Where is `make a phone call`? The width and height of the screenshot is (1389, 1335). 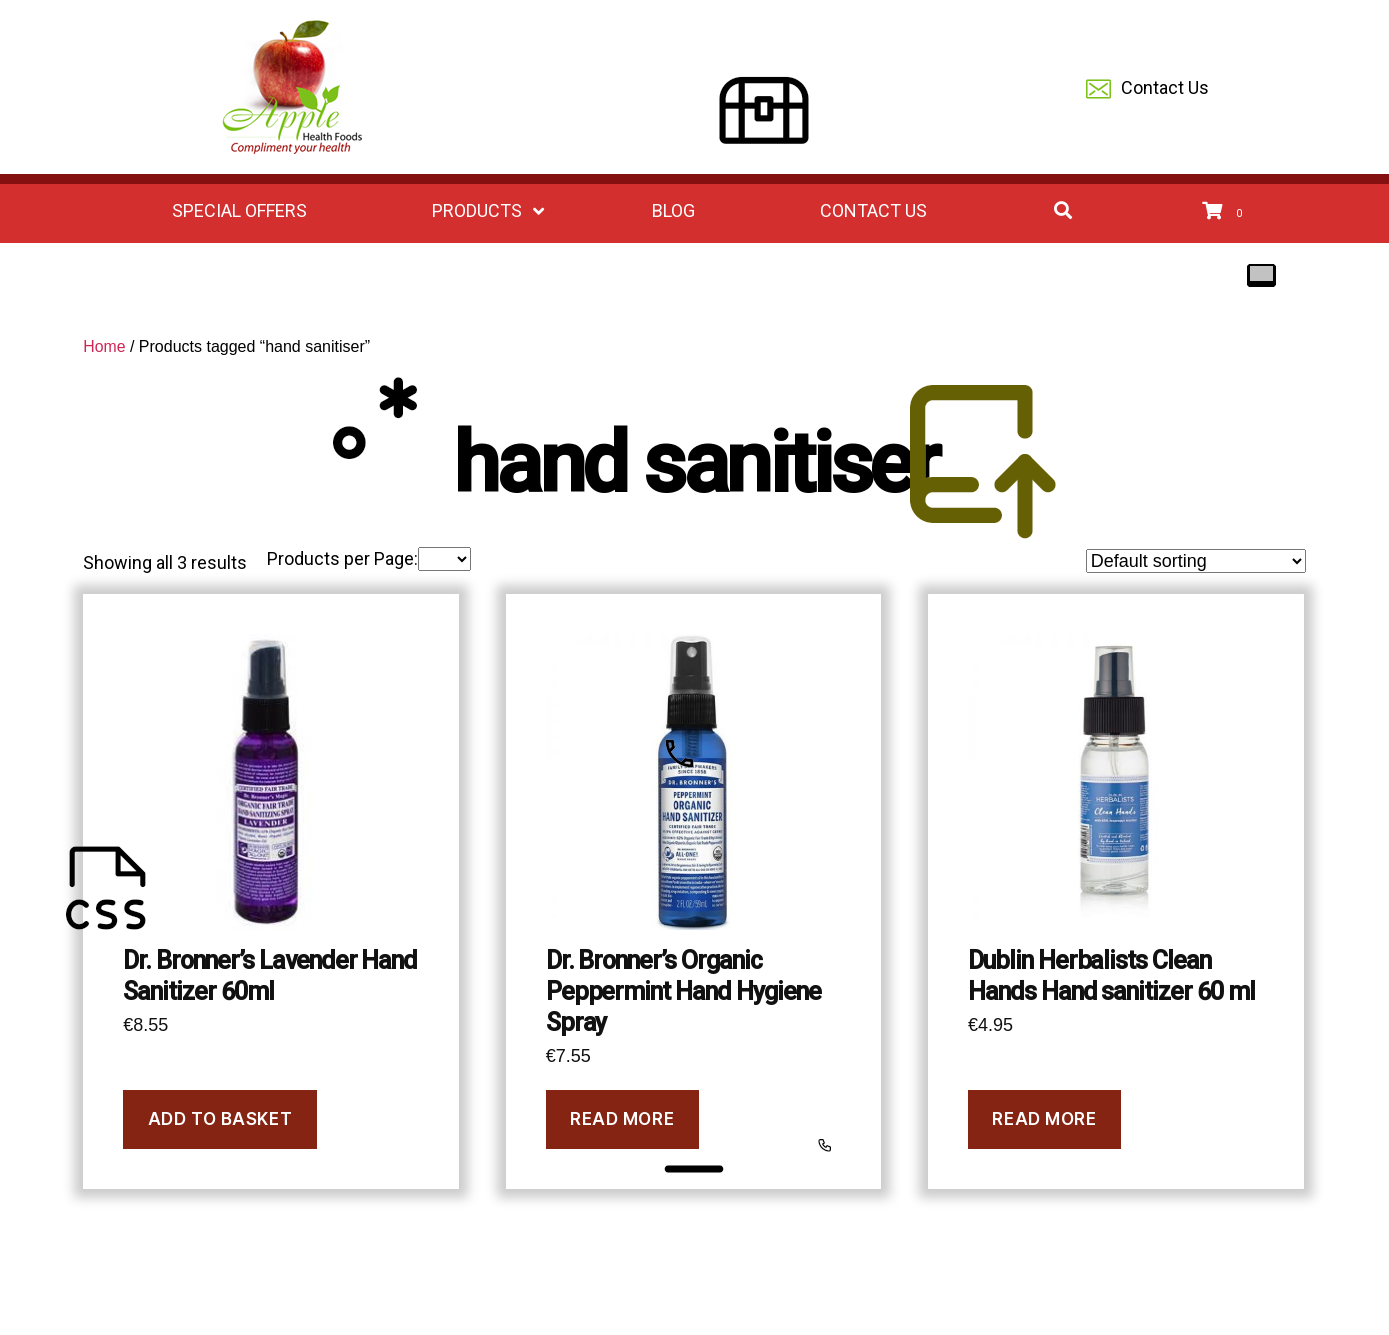 make a phone call is located at coordinates (825, 1145).